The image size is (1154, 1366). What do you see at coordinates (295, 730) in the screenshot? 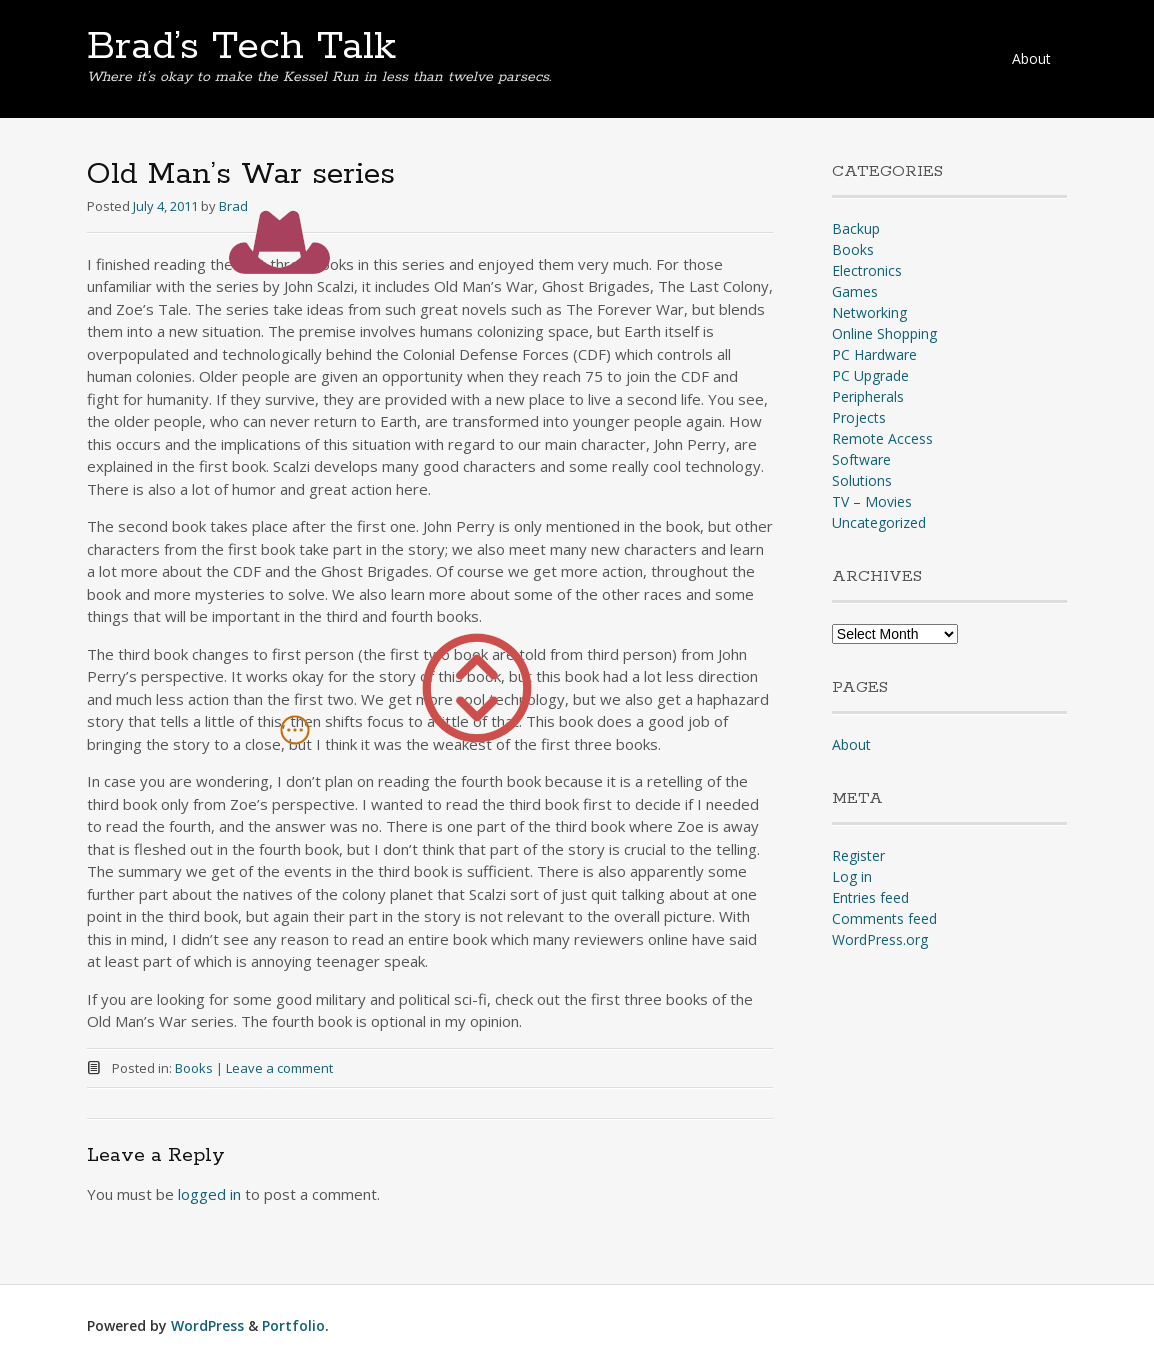
I see `open more options menu` at bounding box center [295, 730].